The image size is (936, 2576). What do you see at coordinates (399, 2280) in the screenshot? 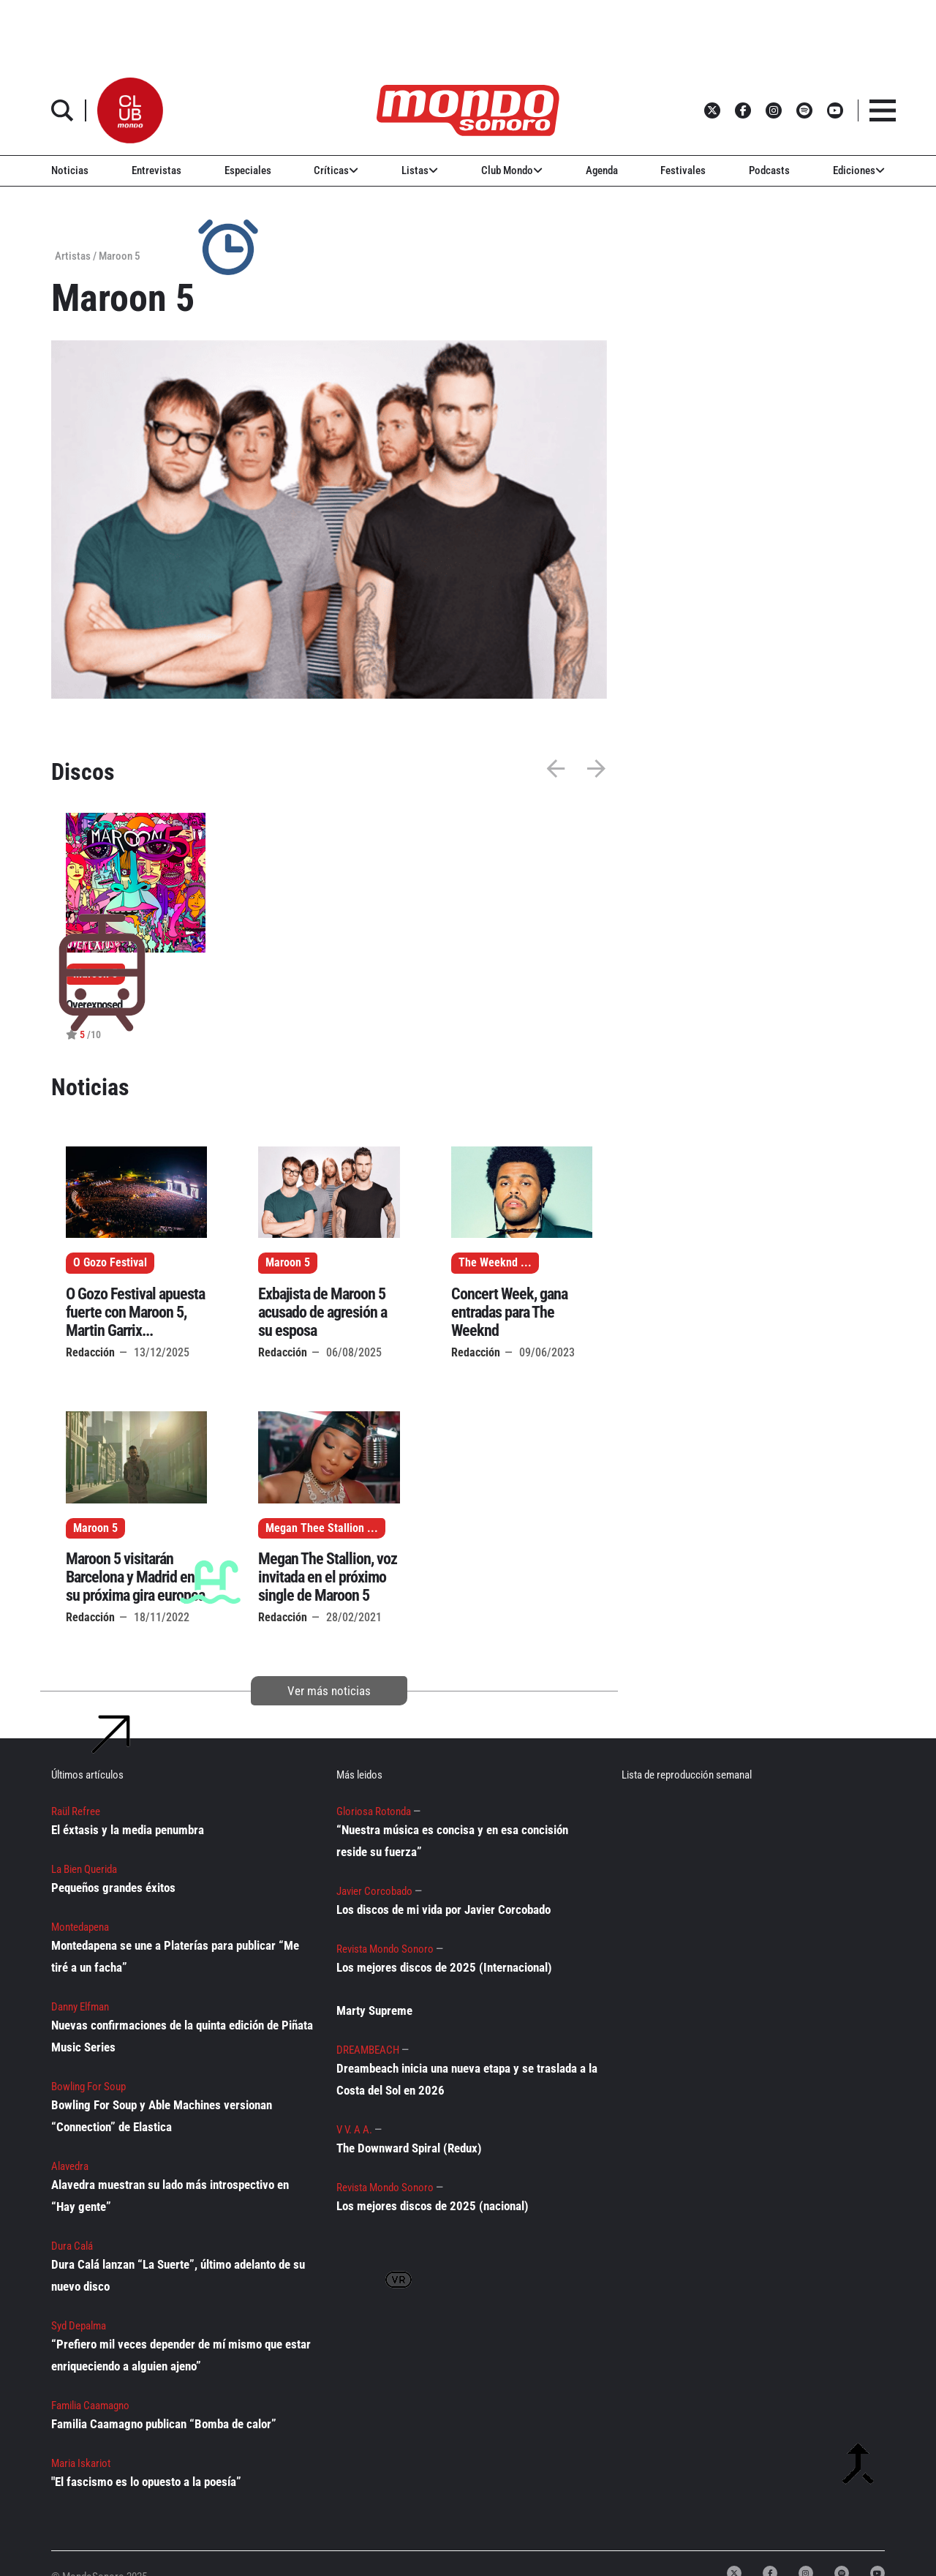
I see `access virtual reality mode or settings` at bounding box center [399, 2280].